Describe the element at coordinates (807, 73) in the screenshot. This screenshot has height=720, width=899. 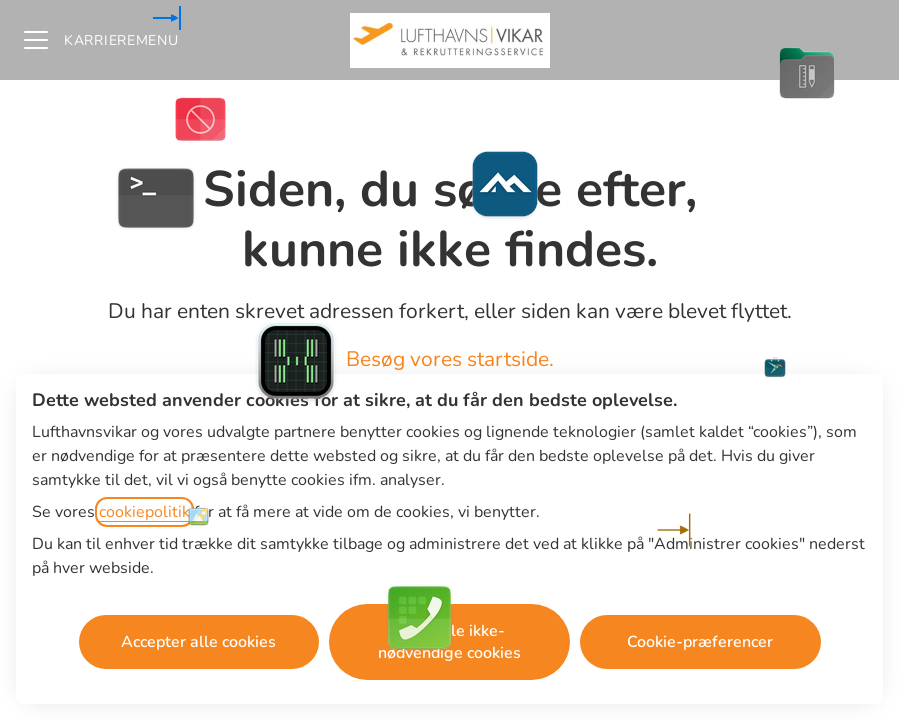
I see `access your templates folder` at that location.